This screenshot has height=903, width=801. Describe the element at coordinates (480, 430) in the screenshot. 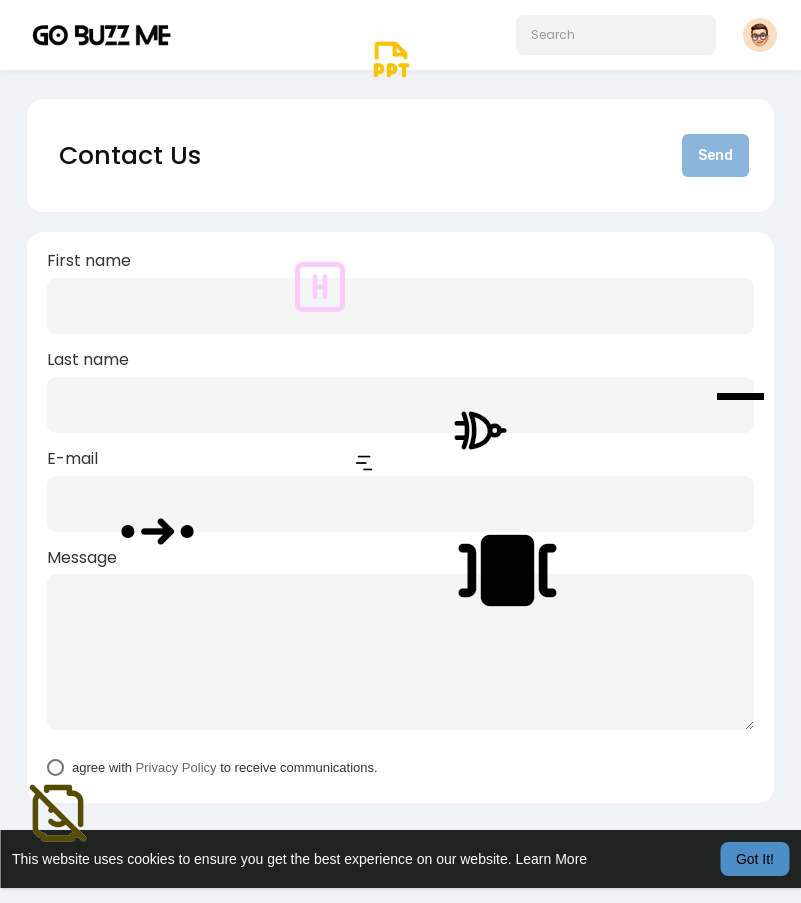

I see `xnor logic gate symbol for circuit design` at that location.